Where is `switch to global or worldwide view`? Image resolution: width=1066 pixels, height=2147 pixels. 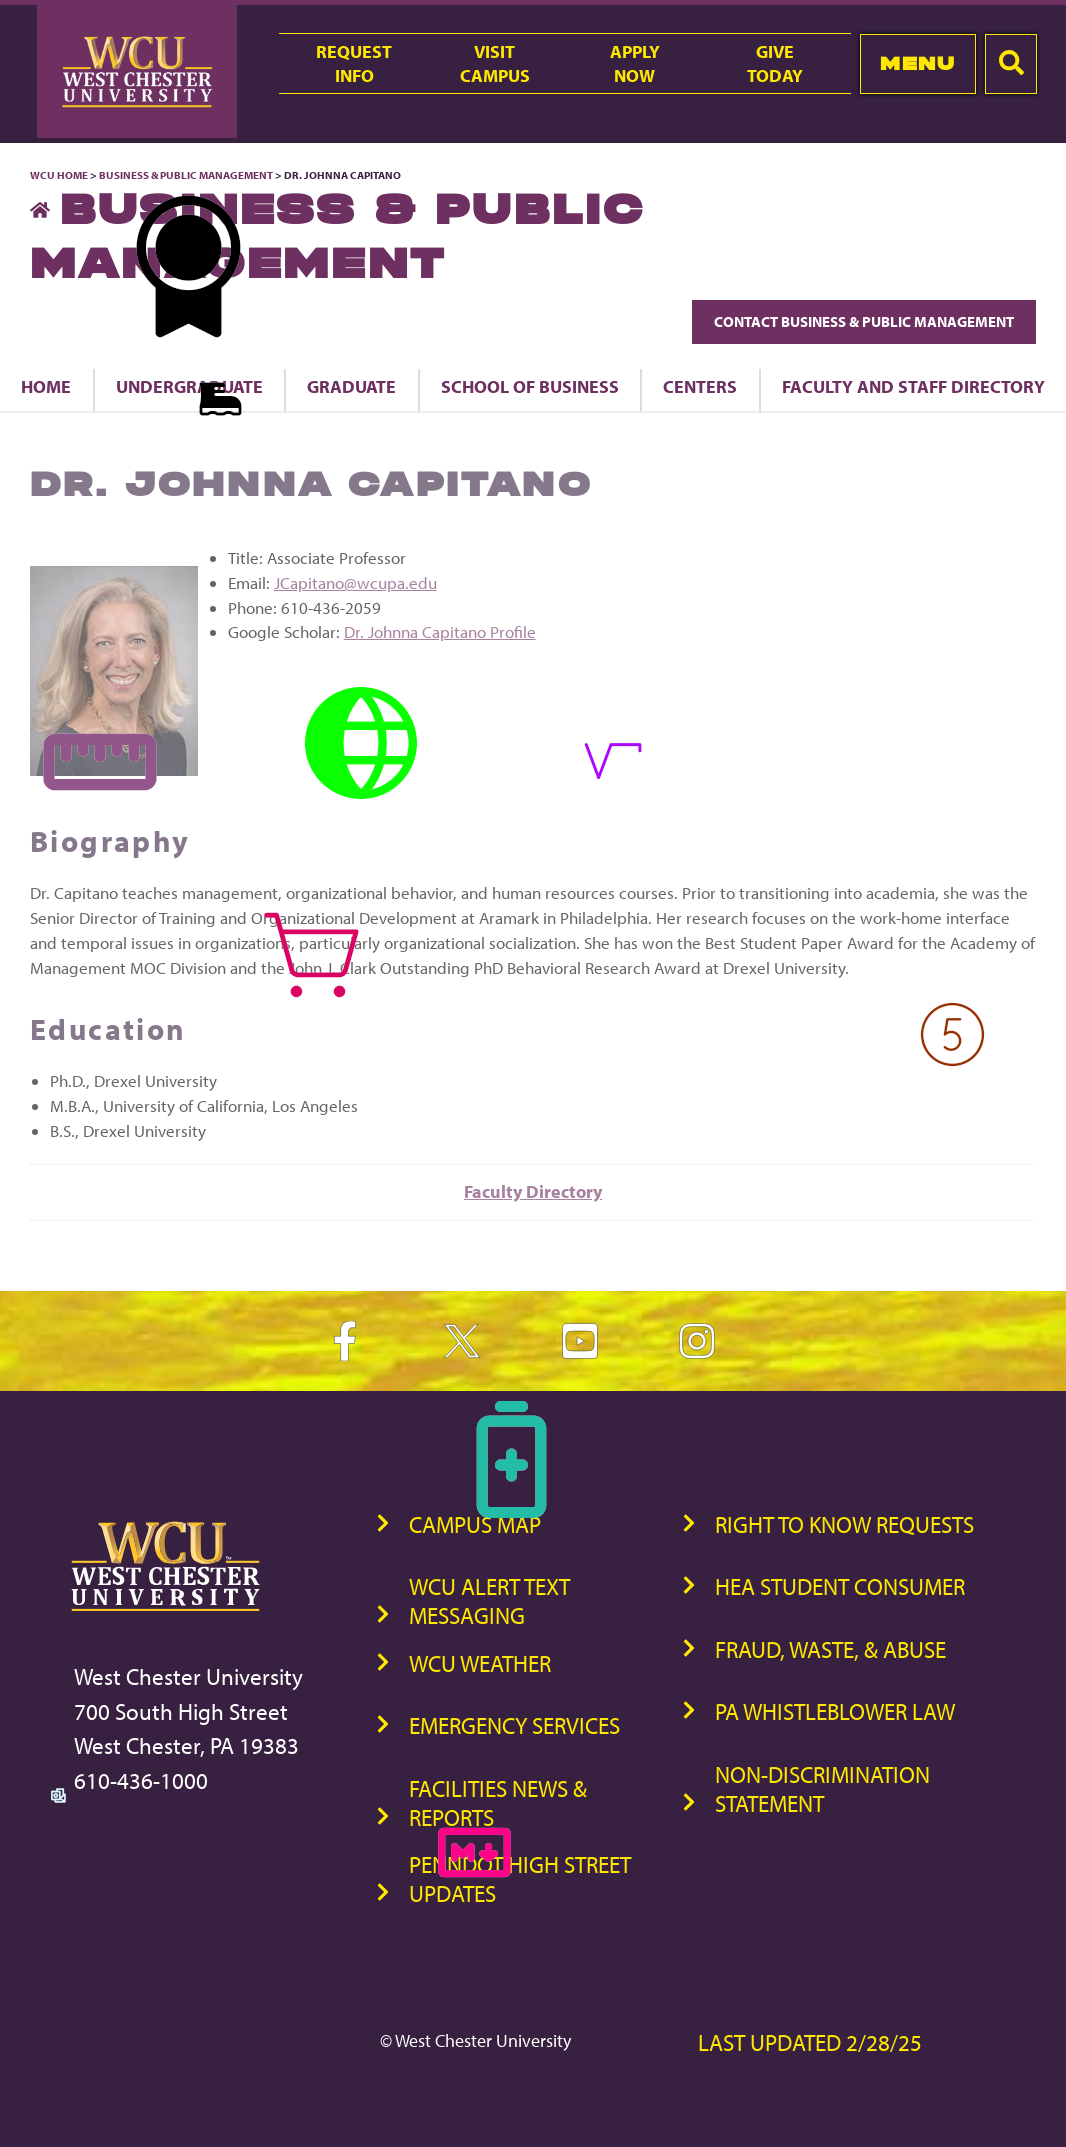 switch to global or worldwide view is located at coordinates (361, 743).